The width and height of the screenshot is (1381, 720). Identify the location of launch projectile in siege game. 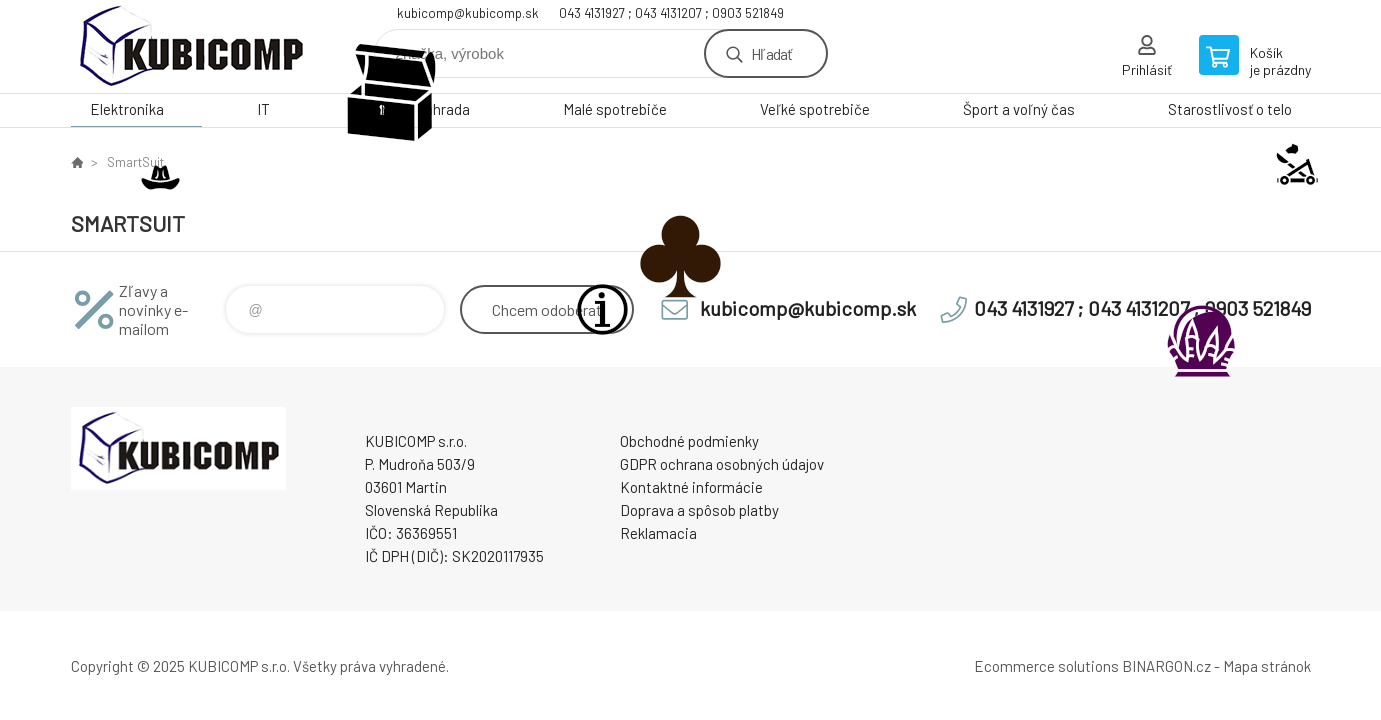
(1297, 163).